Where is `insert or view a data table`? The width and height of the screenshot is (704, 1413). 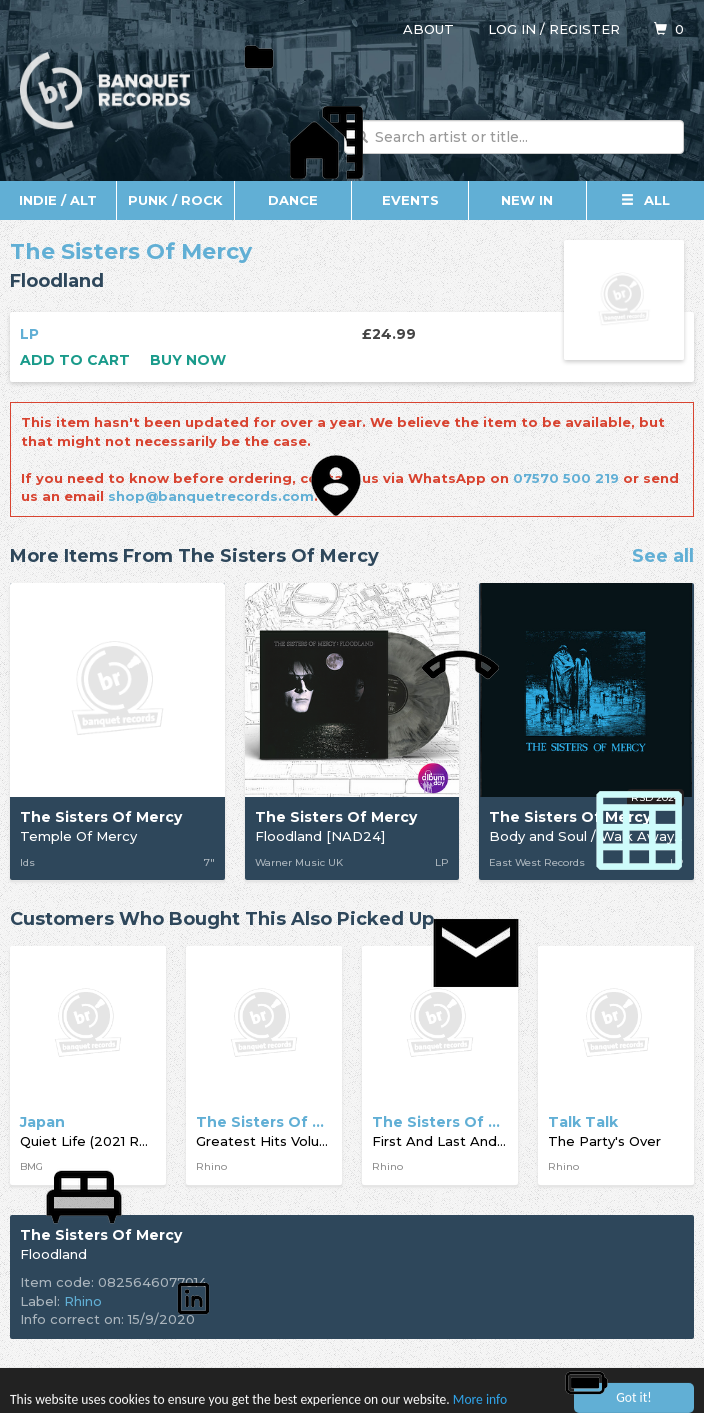
insert or view a data table is located at coordinates (642, 830).